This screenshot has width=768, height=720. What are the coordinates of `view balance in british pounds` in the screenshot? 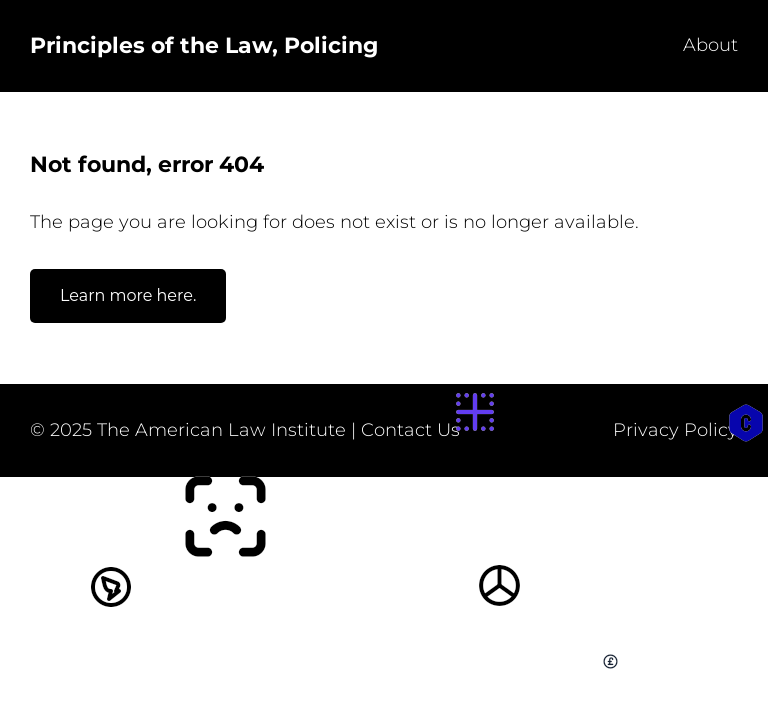 It's located at (610, 661).